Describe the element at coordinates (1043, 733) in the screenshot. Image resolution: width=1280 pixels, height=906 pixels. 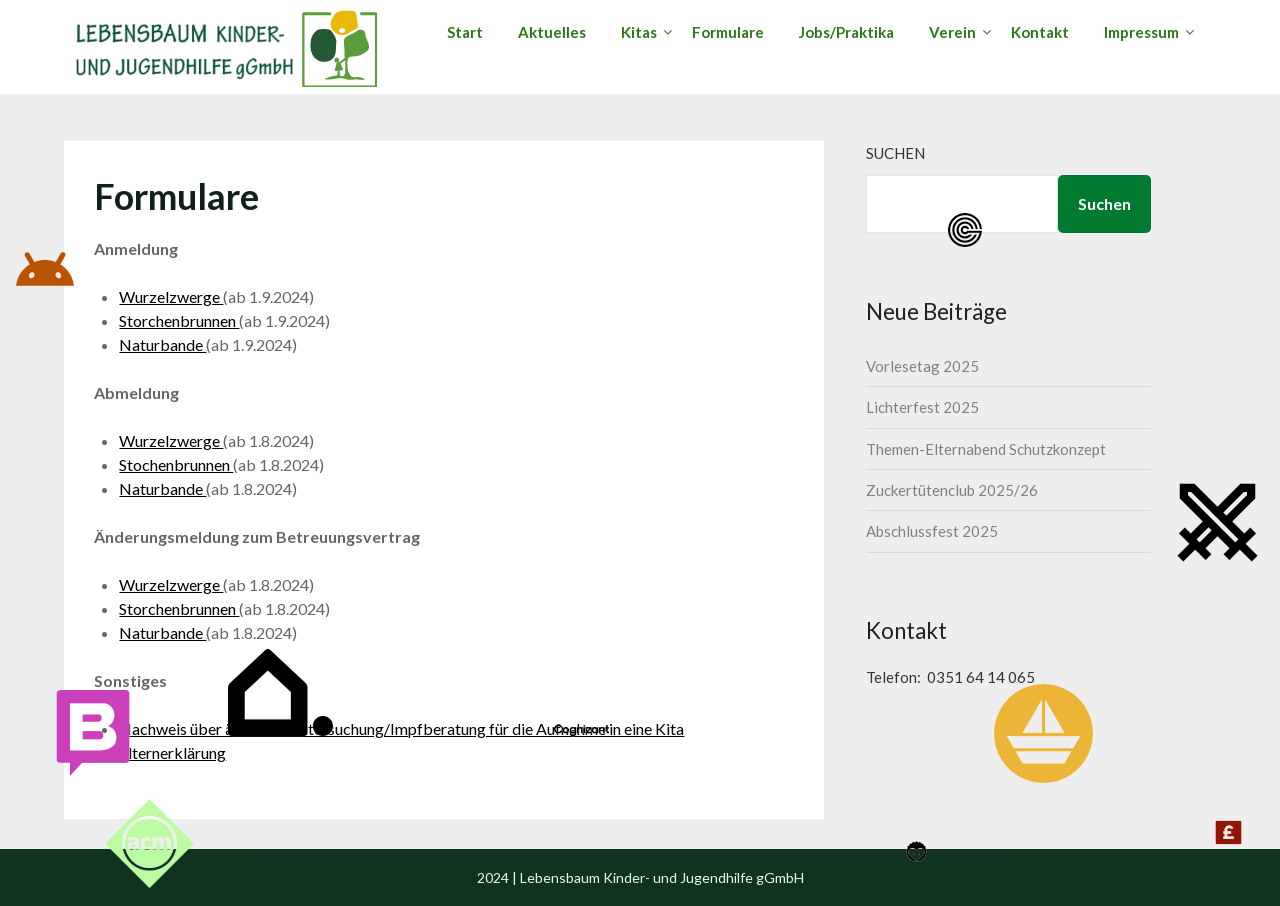
I see `navigate to MentorCruise platform` at that location.